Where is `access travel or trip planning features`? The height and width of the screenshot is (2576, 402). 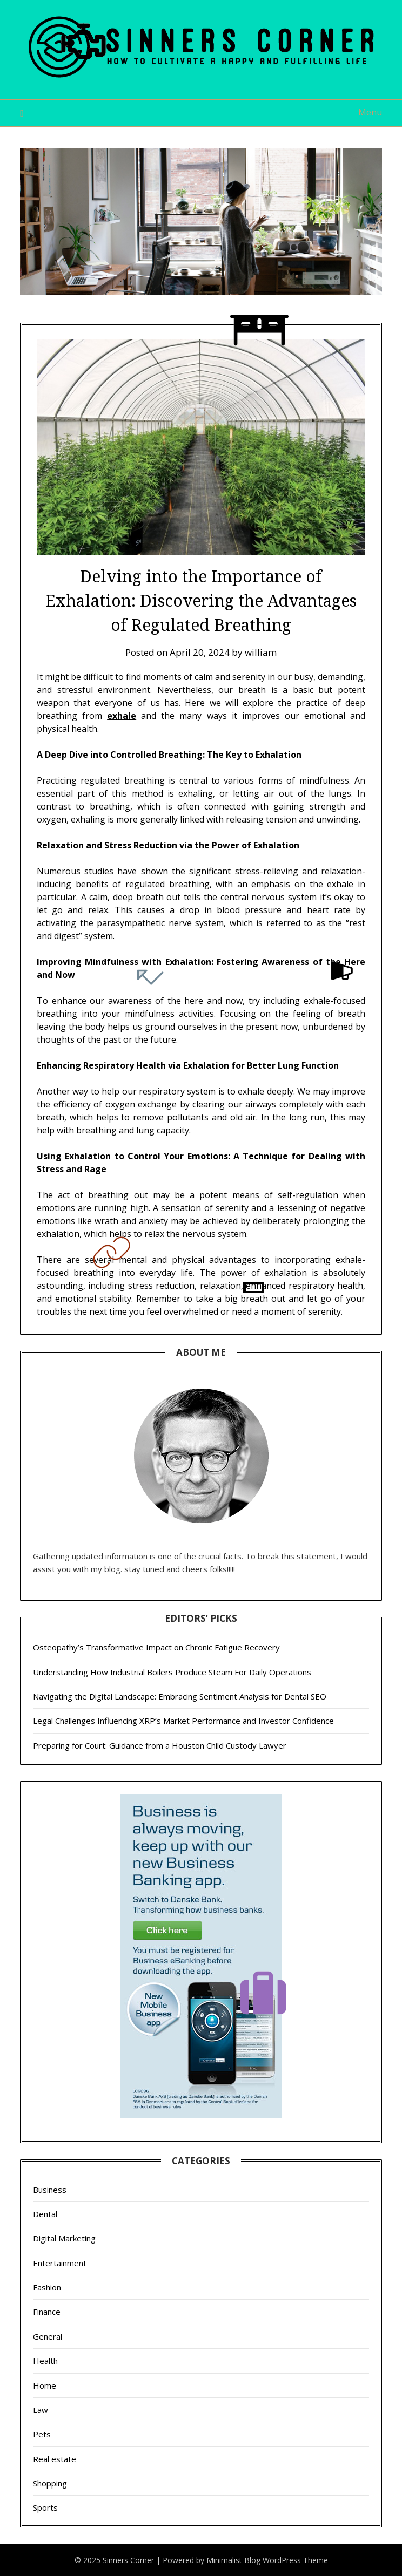
access travel or trip planning features is located at coordinates (263, 1994).